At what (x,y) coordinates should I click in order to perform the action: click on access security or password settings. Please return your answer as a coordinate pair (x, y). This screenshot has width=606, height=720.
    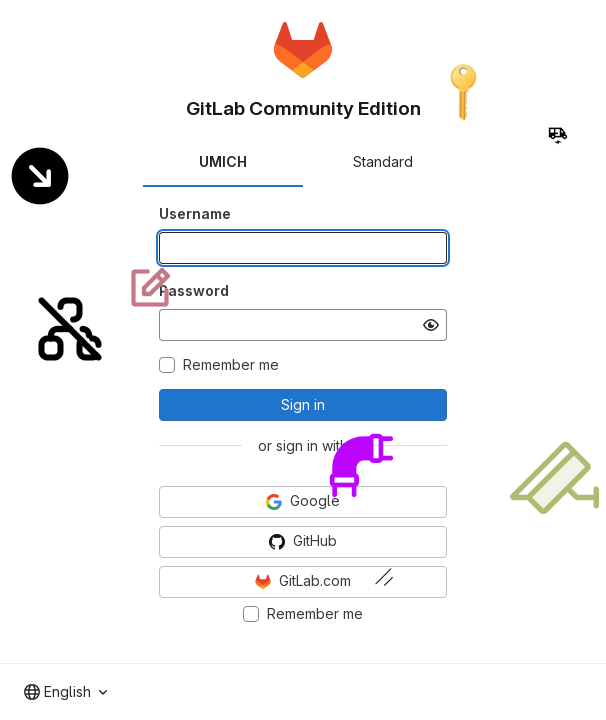
    Looking at the image, I should click on (463, 92).